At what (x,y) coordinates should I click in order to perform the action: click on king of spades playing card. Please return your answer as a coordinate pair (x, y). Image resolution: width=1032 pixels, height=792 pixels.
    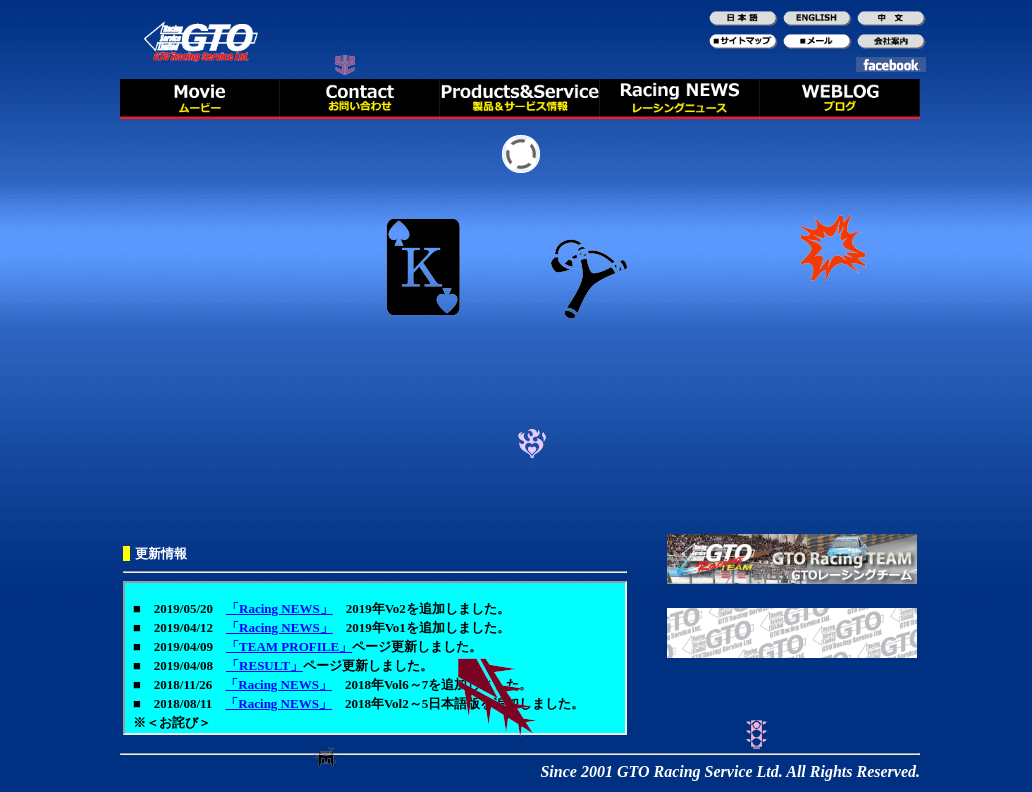
    Looking at the image, I should click on (423, 267).